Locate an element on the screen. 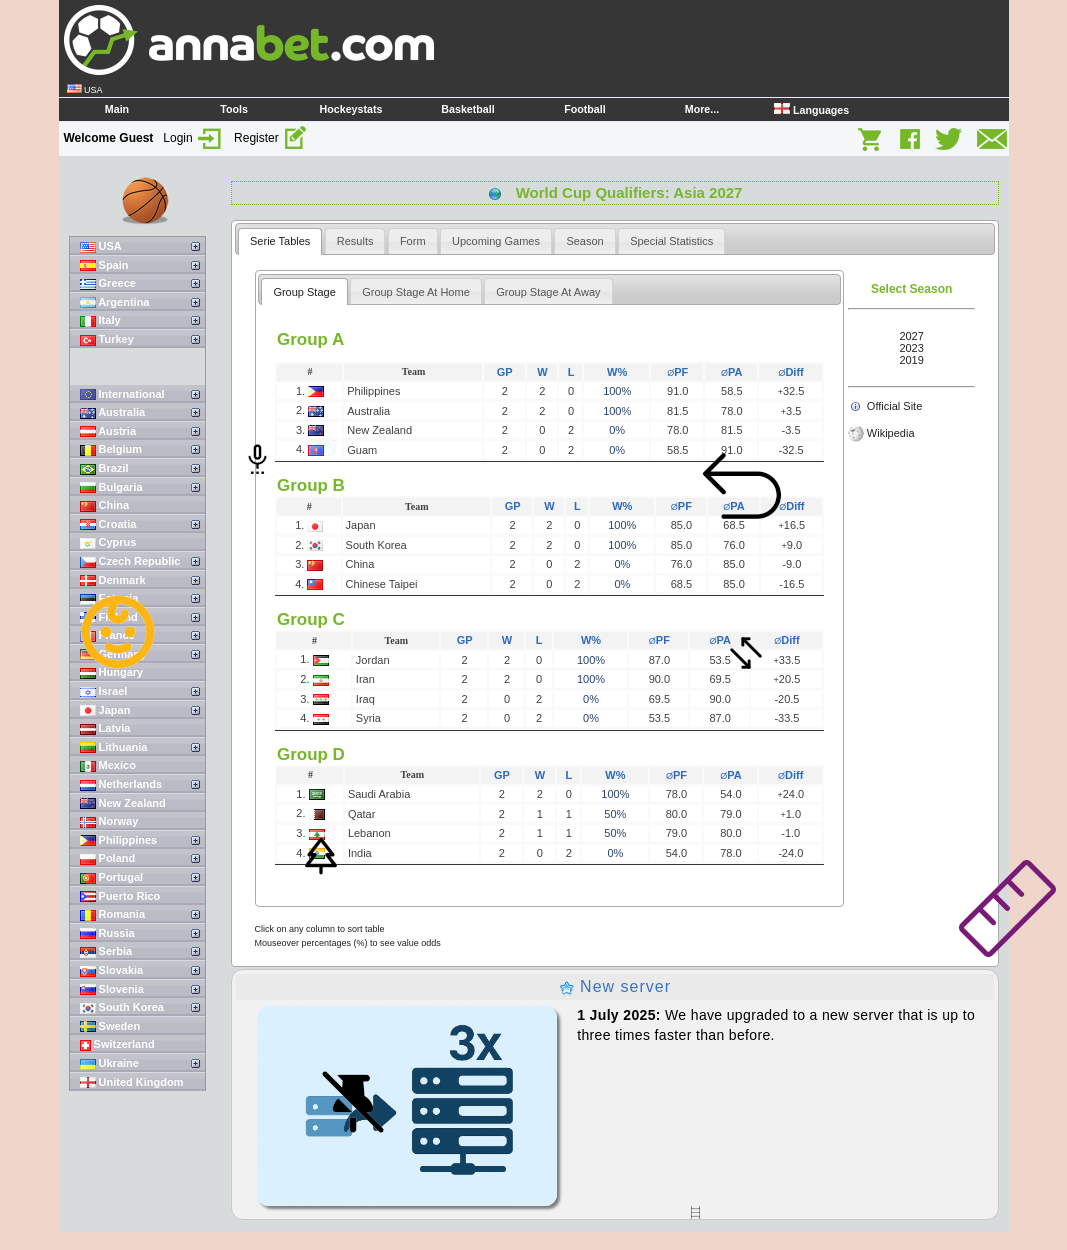  undo previous action is located at coordinates (742, 489).